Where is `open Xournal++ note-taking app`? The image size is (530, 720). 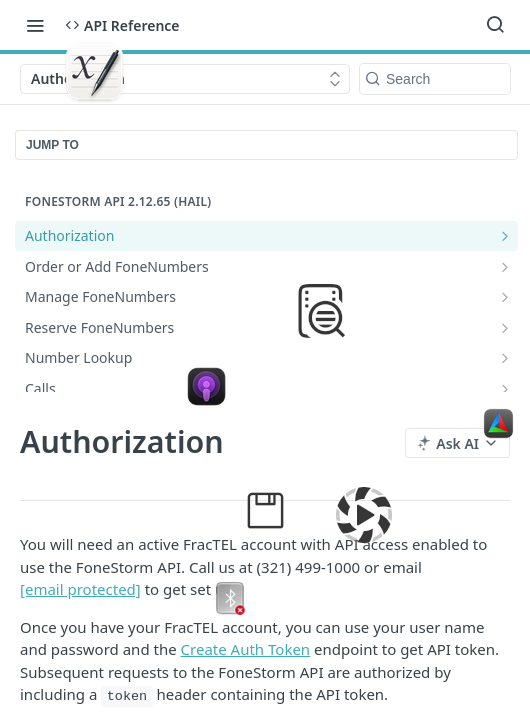 open Xournal++ note-taking app is located at coordinates (94, 71).